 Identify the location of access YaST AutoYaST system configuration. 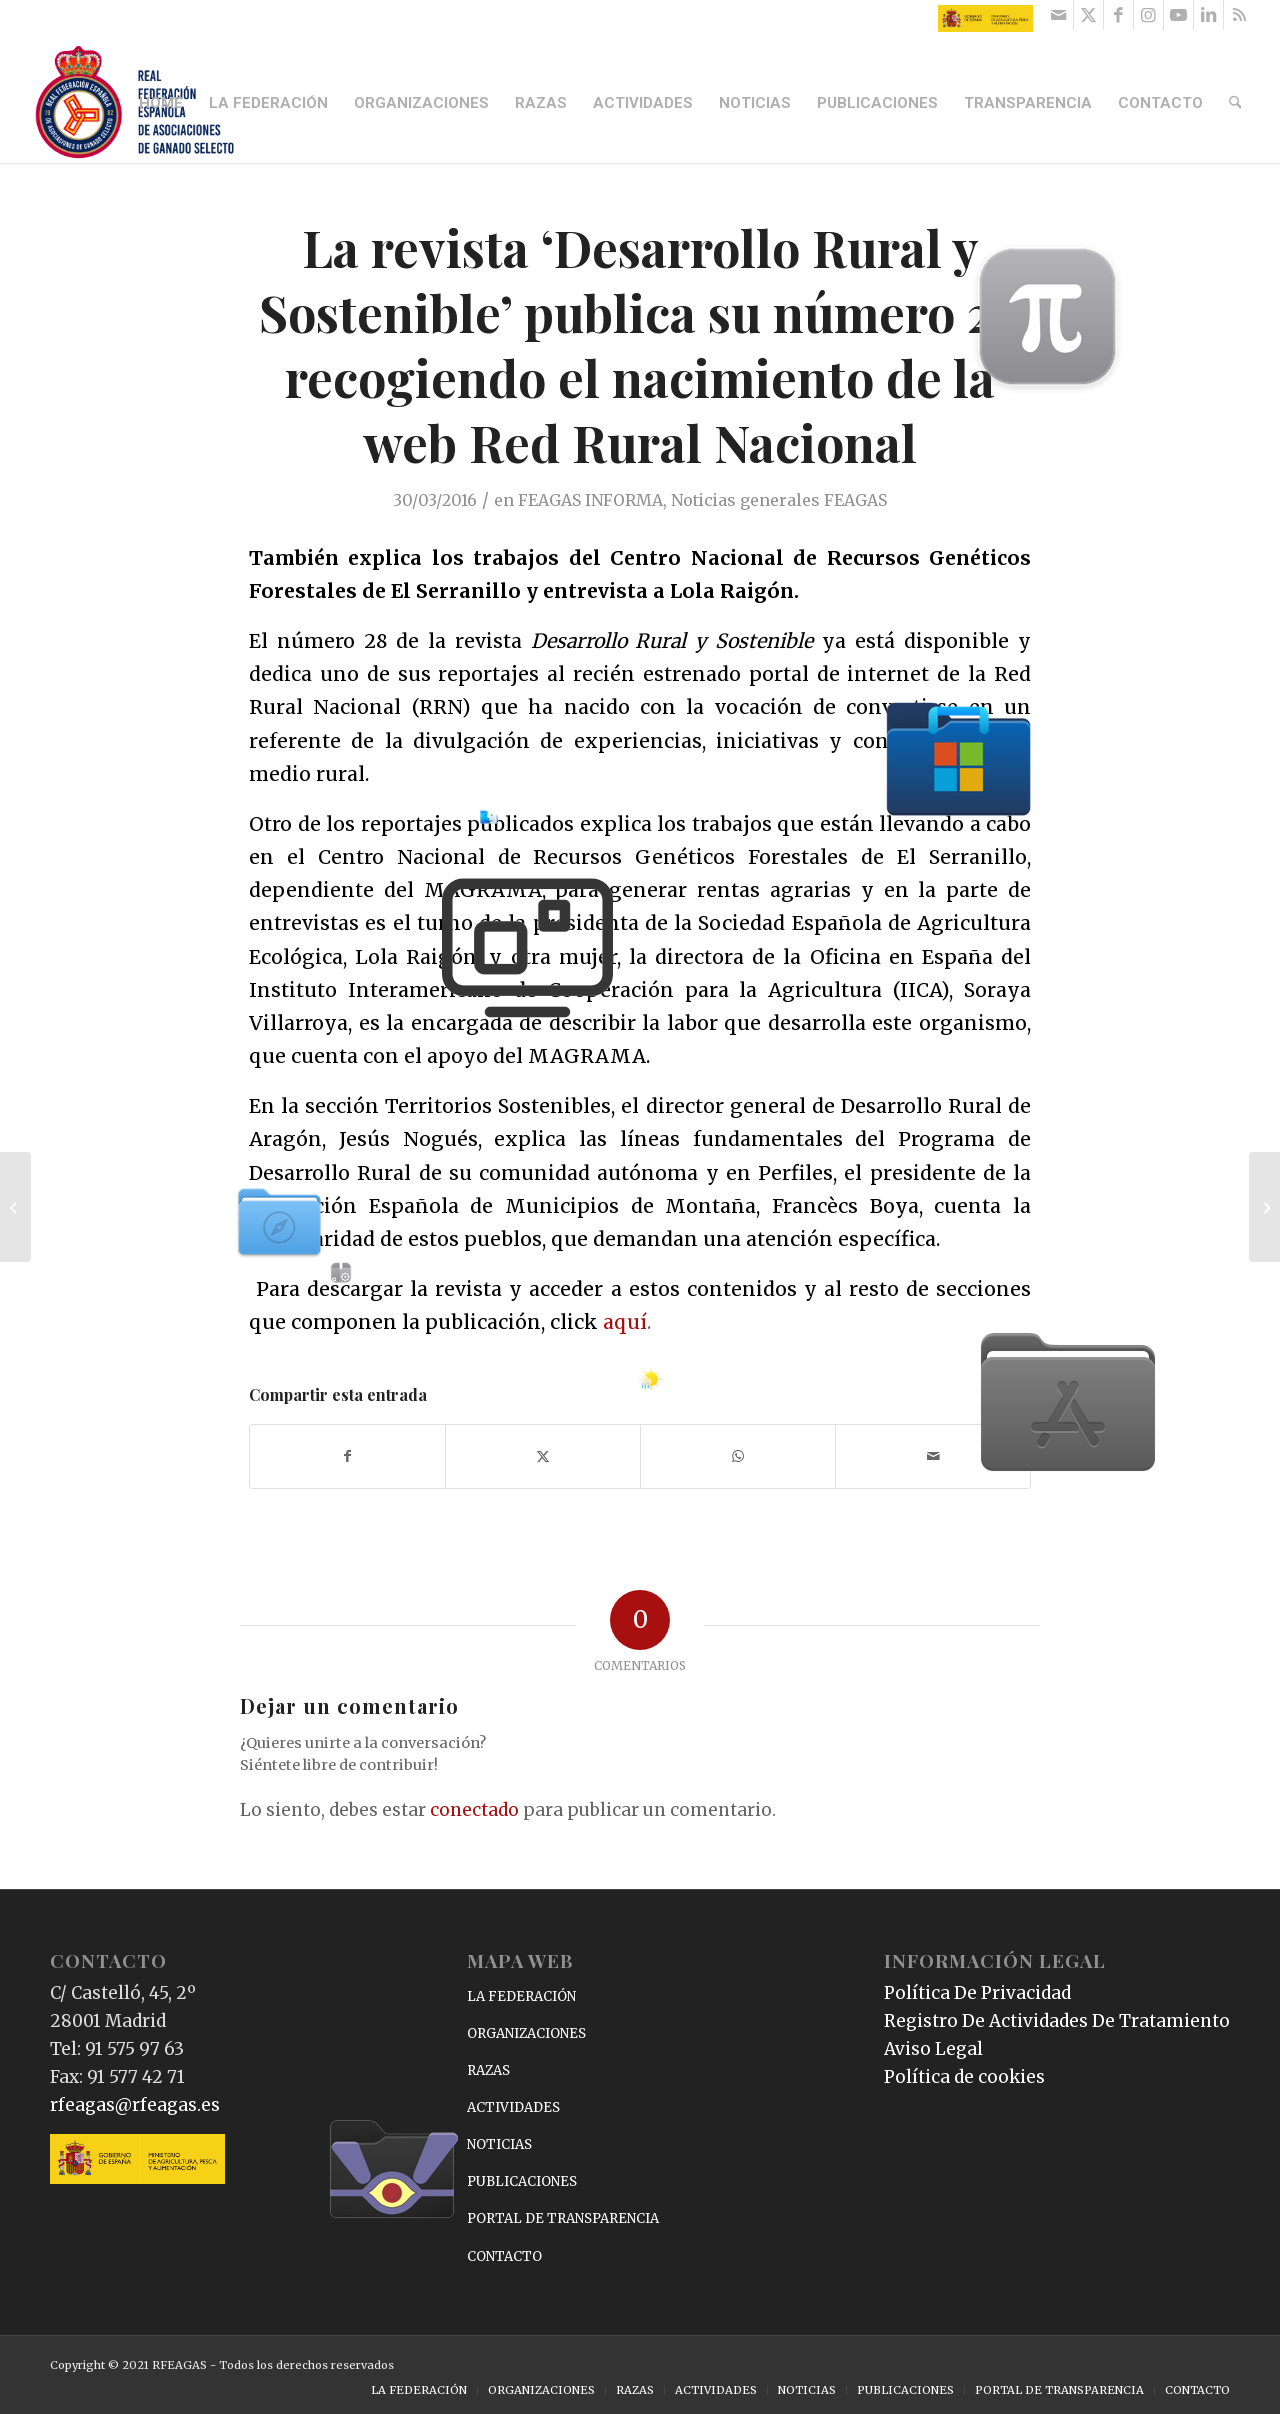
(341, 1273).